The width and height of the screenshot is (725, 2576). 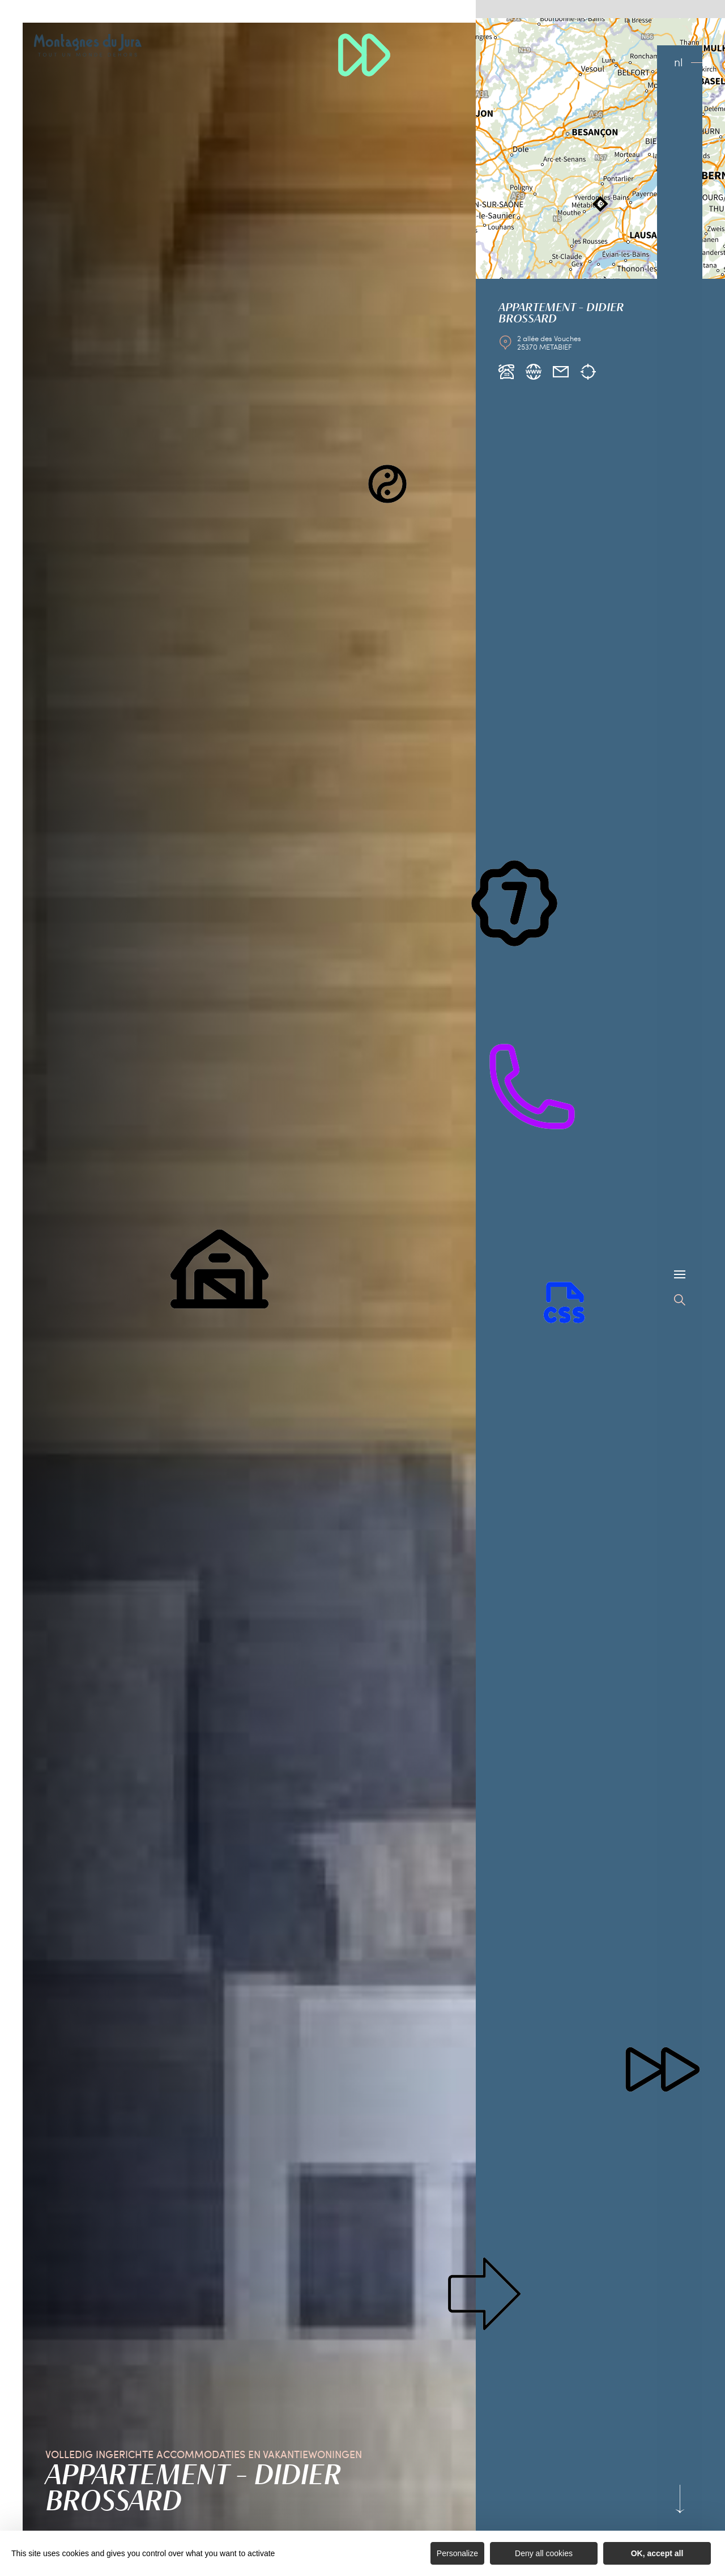 What do you see at coordinates (565, 1304) in the screenshot?
I see `open a CSS stylesheet file` at bounding box center [565, 1304].